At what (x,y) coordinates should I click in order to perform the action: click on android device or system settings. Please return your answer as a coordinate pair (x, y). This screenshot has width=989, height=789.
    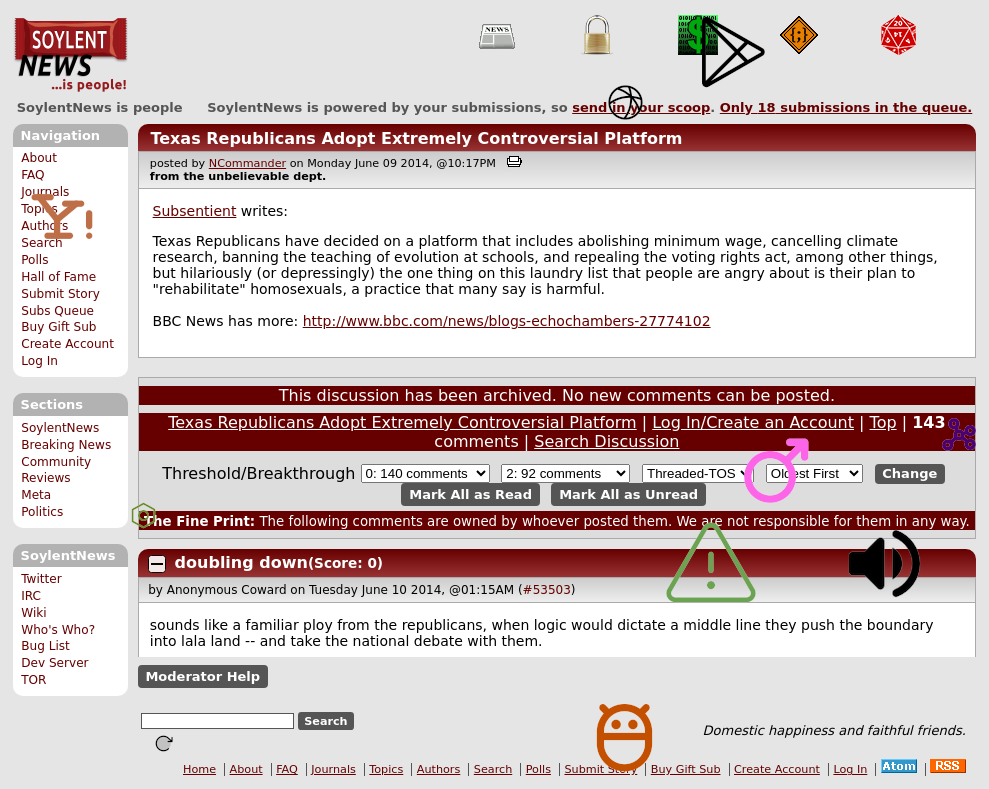
    Looking at the image, I should click on (624, 736).